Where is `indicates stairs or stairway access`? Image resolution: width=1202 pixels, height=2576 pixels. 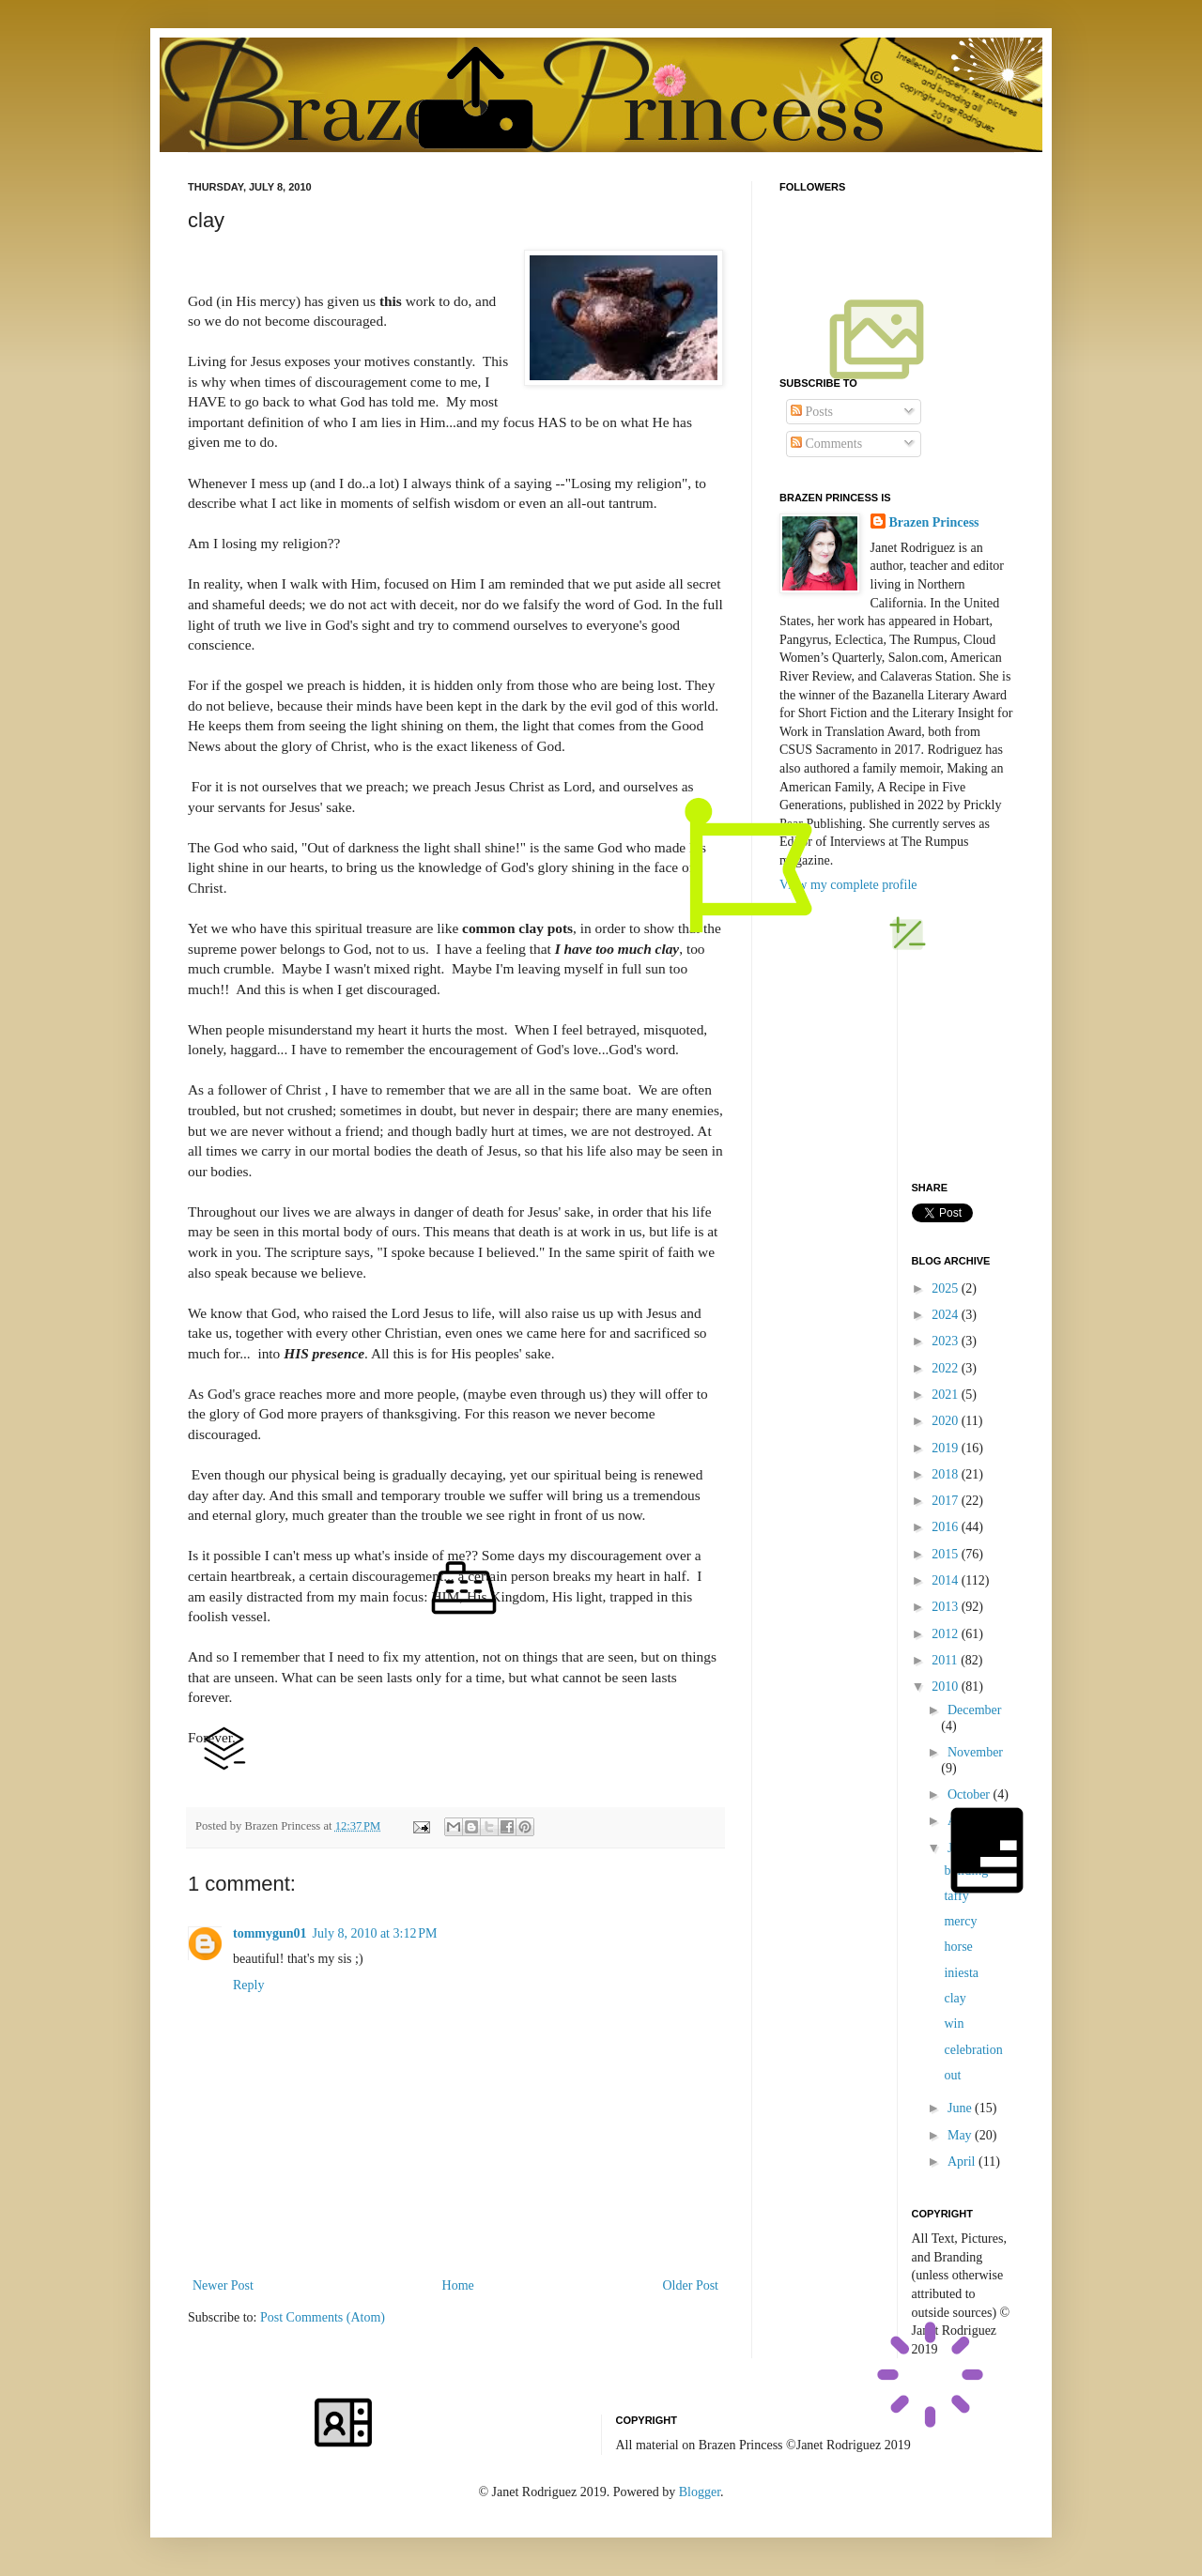 indicates stairs or stairway access is located at coordinates (987, 1850).